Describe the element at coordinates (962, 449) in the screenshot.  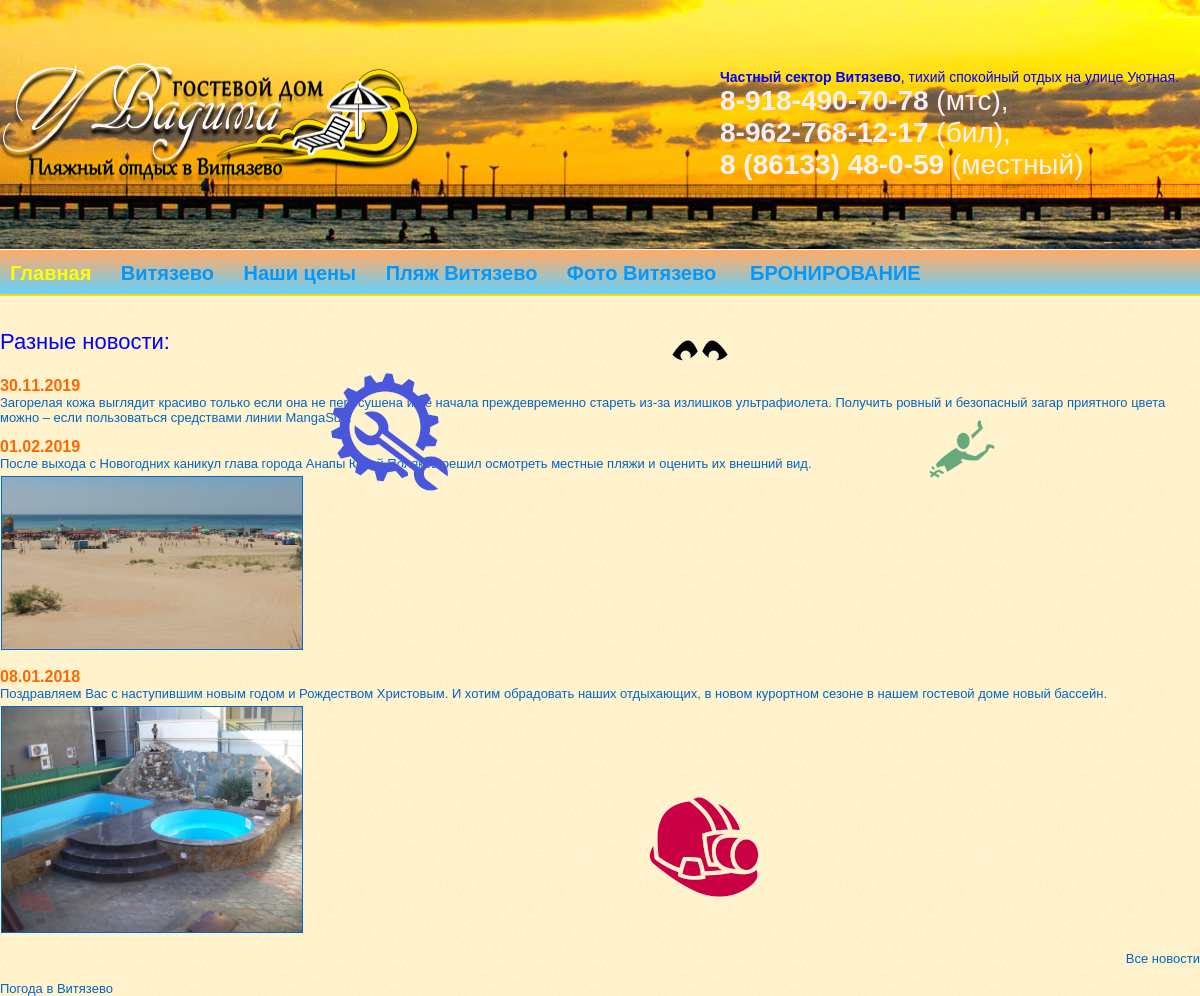
I see `indicates a crawling or stealth movement mode` at that location.